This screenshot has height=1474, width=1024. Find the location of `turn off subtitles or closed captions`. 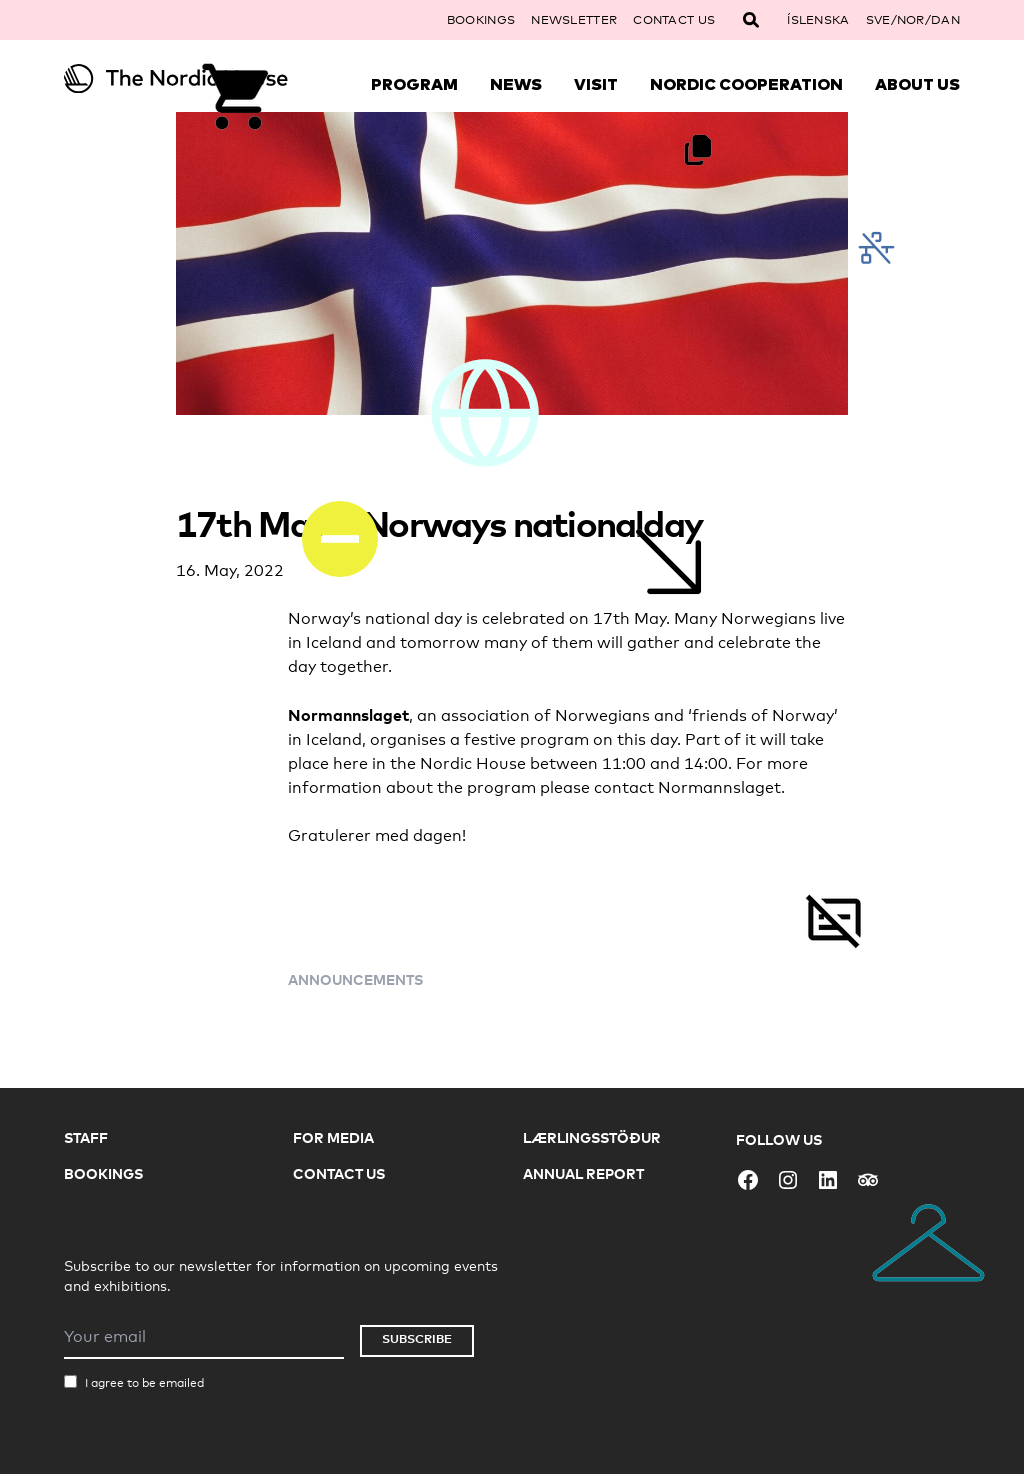

turn off subtitles or closed captions is located at coordinates (834, 919).